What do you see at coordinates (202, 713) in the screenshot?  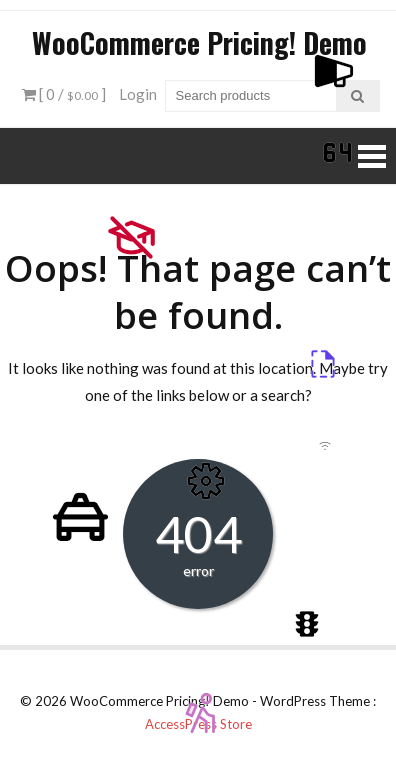 I see `access hiking trails or outdoor activities` at bounding box center [202, 713].